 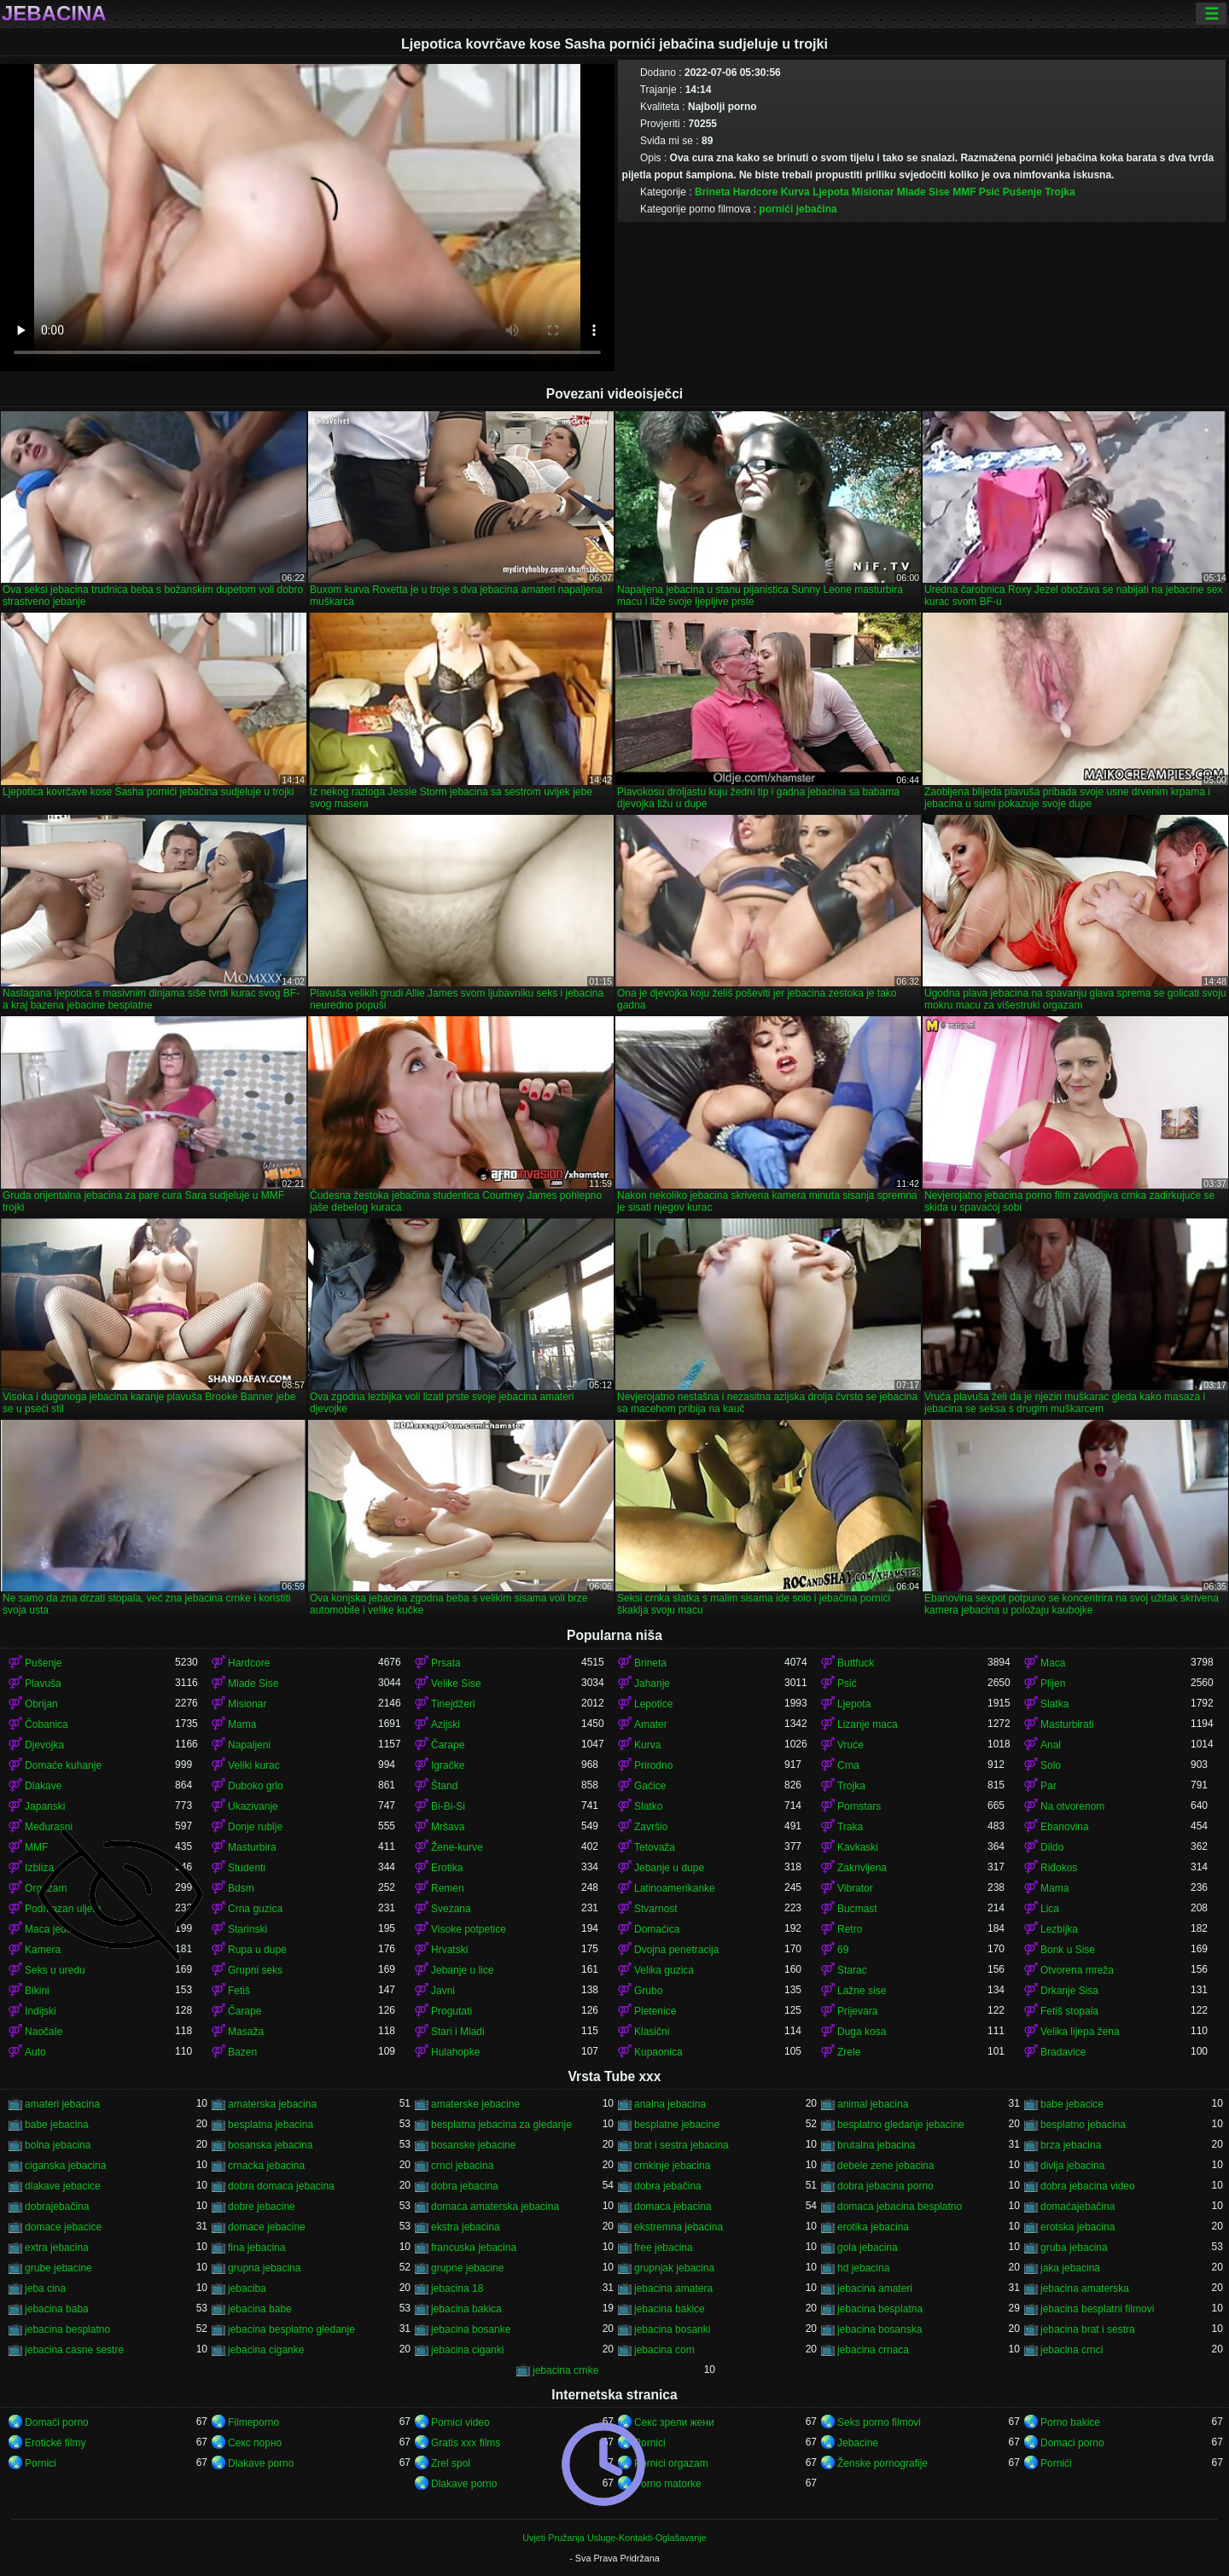 What do you see at coordinates (120, 1894) in the screenshot?
I see `hide password or sensitive content` at bounding box center [120, 1894].